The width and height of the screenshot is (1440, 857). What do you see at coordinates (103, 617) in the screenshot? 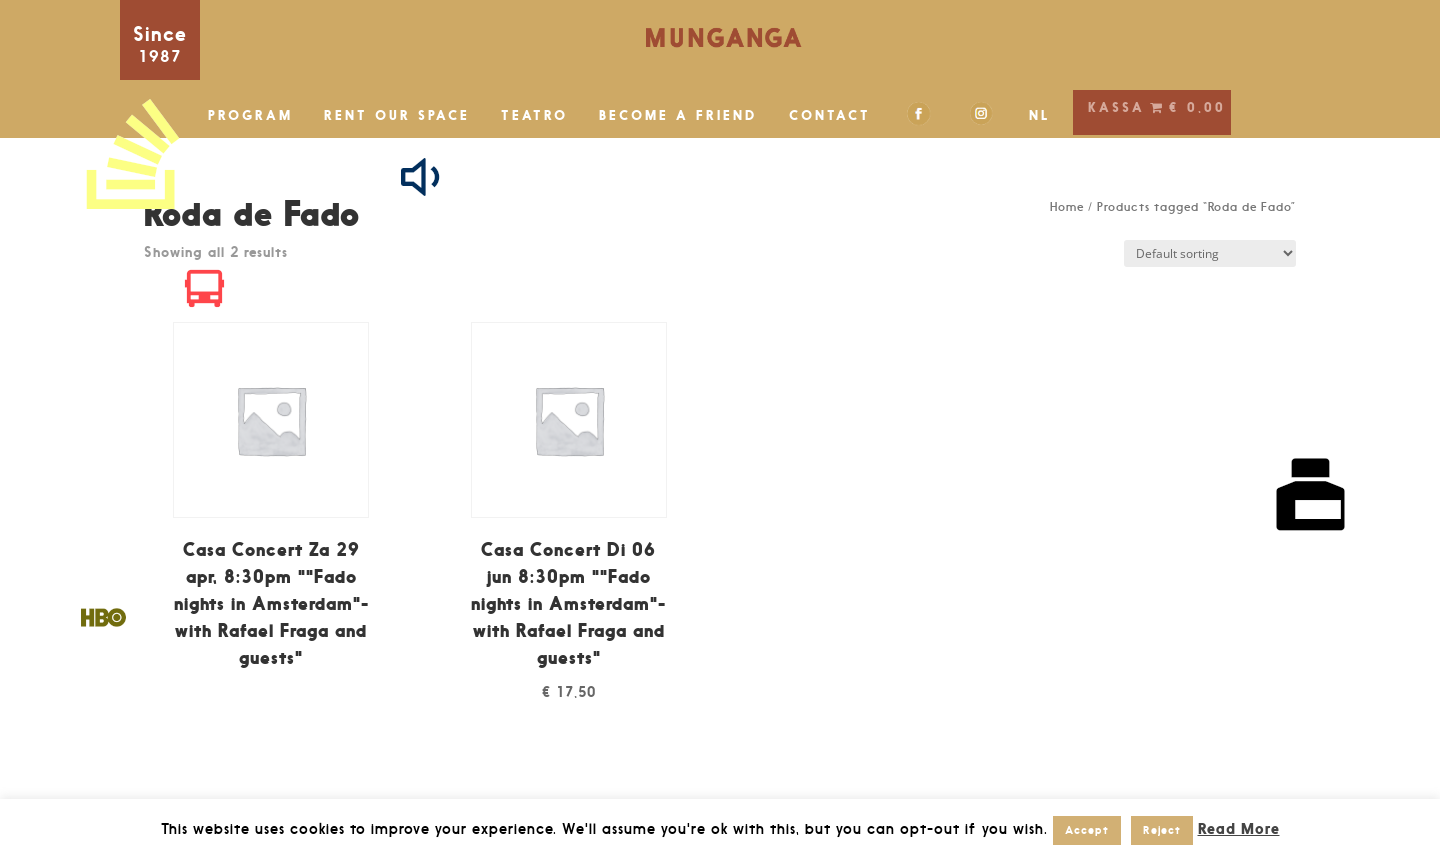
I see `open the HBO streaming app` at bounding box center [103, 617].